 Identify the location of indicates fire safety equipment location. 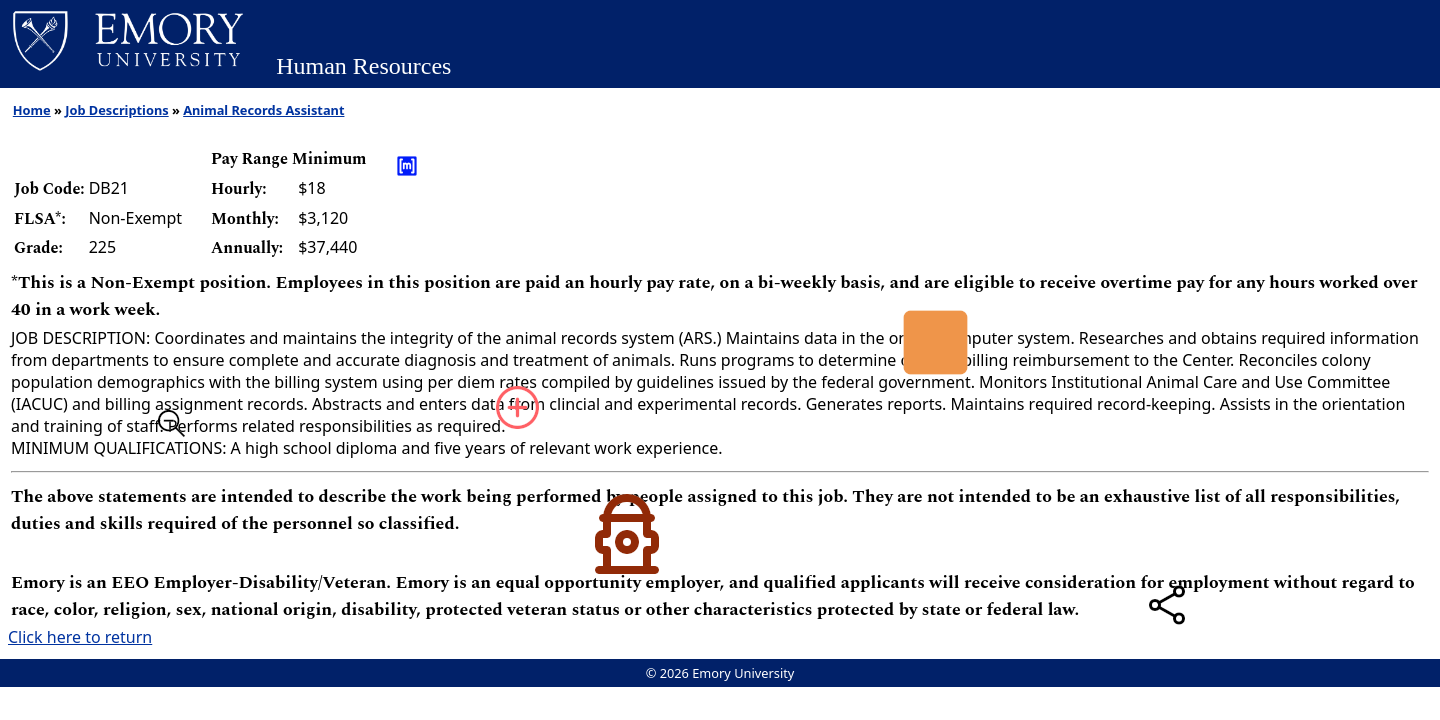
(627, 534).